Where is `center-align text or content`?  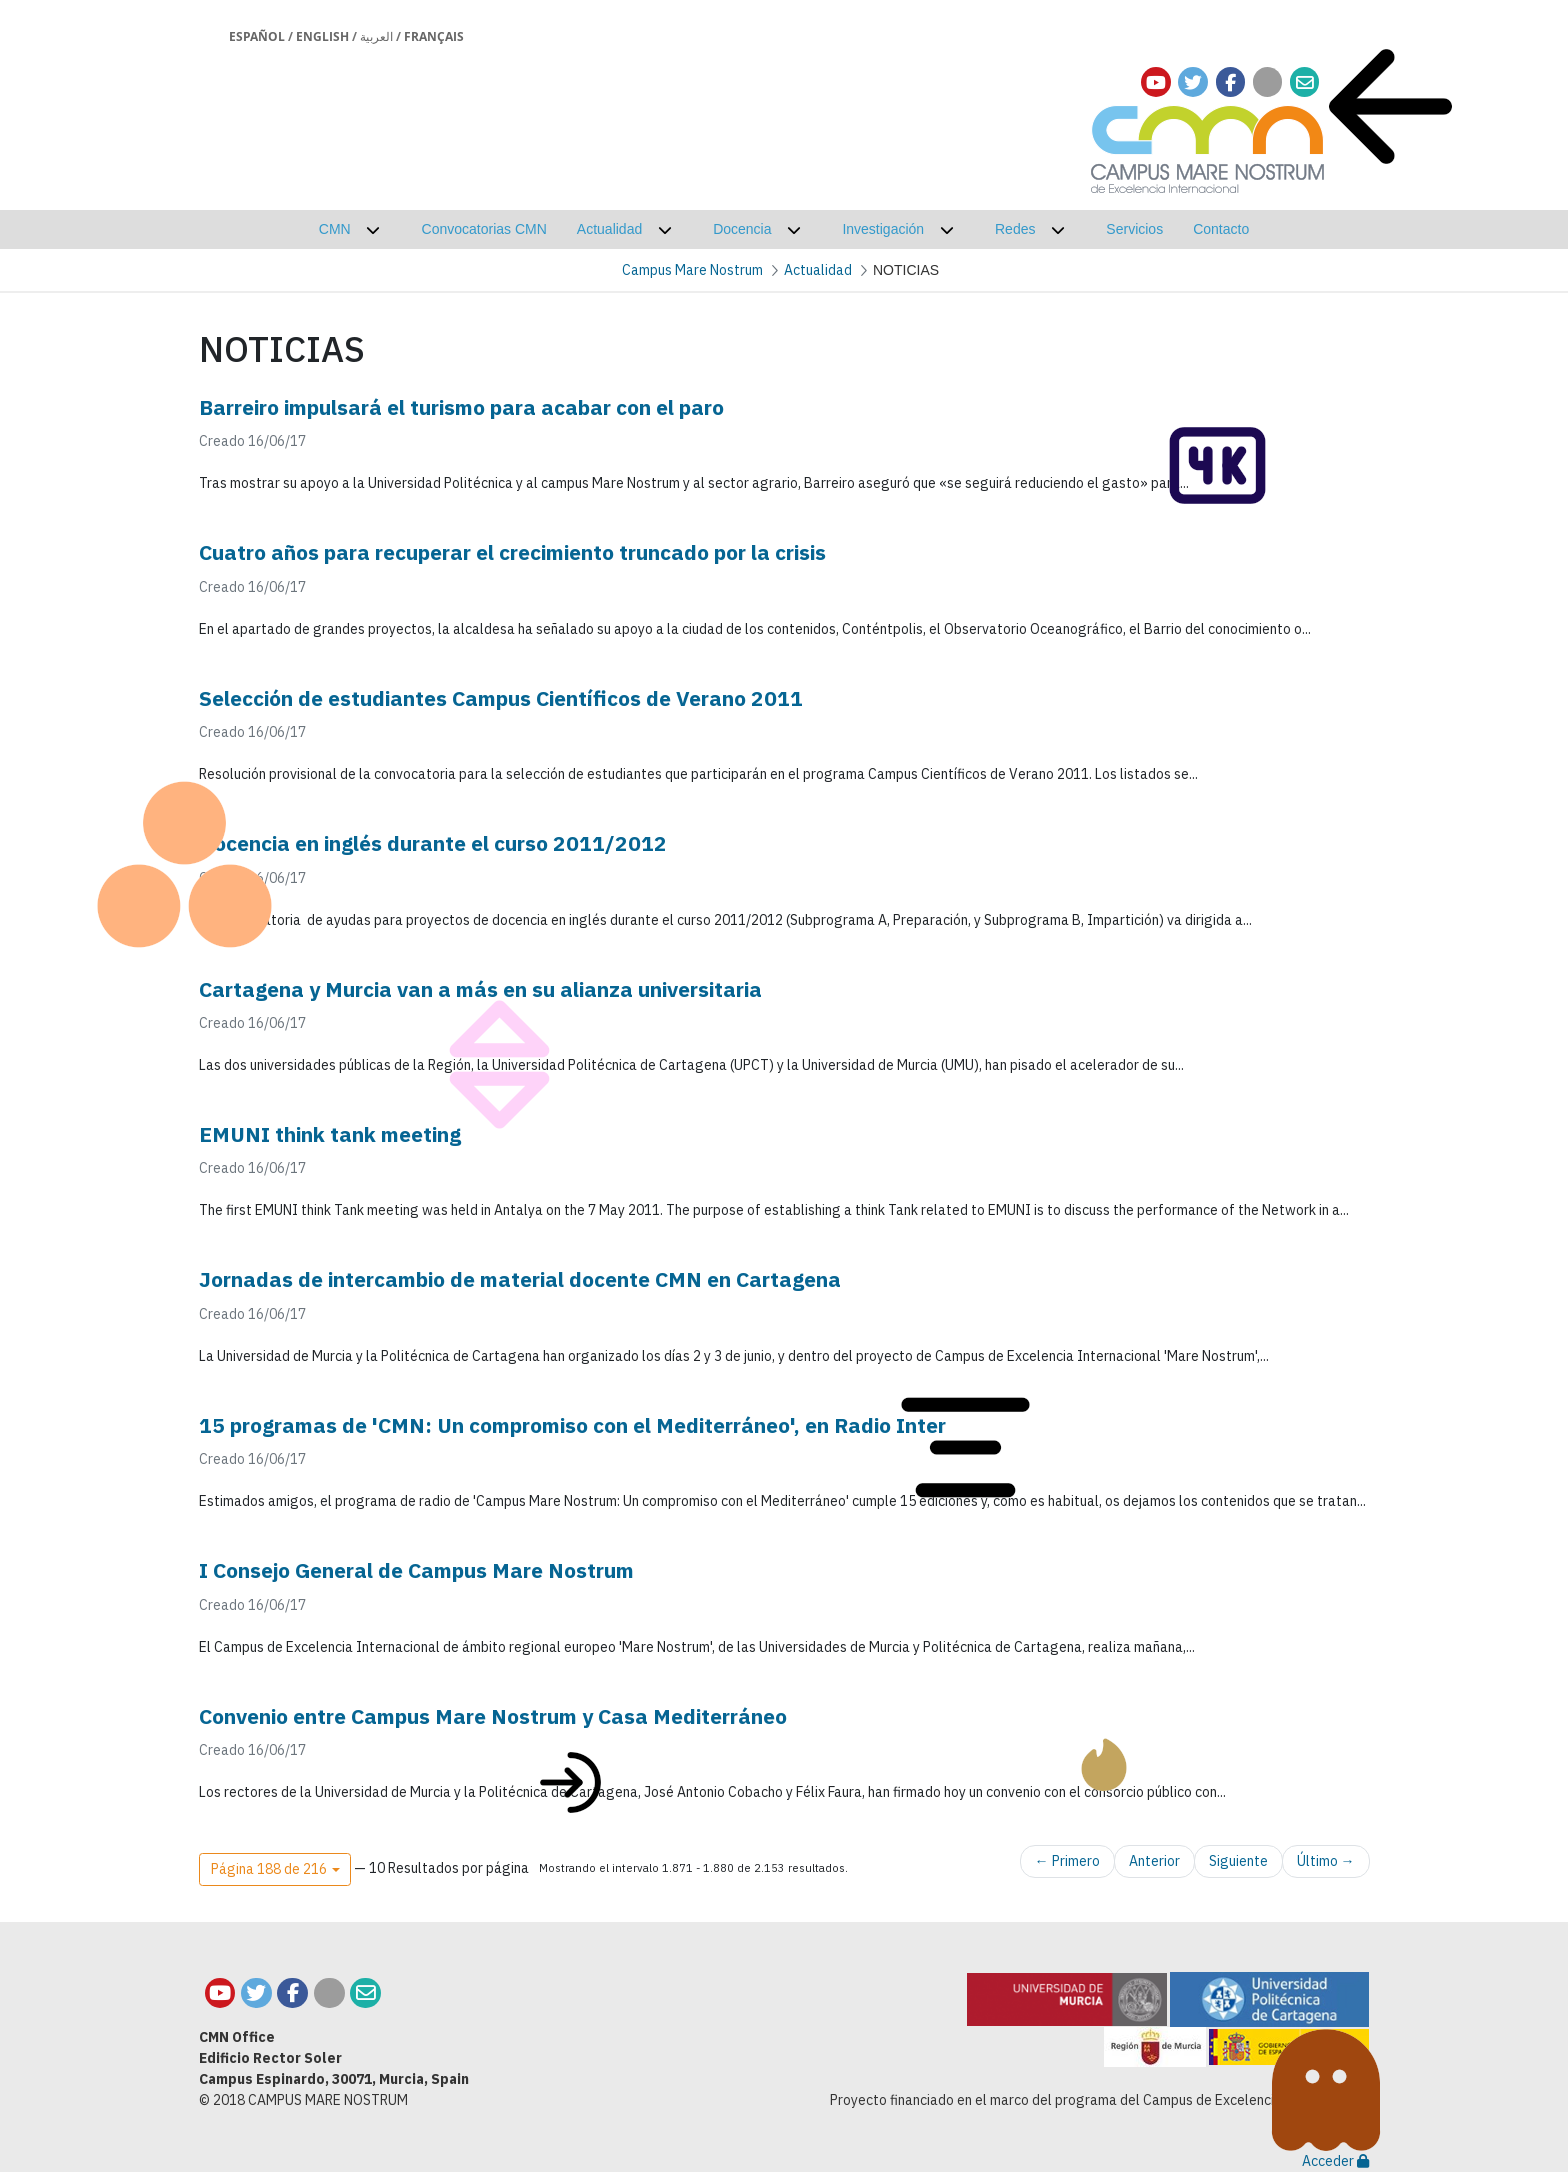 center-align text or content is located at coordinates (965, 1447).